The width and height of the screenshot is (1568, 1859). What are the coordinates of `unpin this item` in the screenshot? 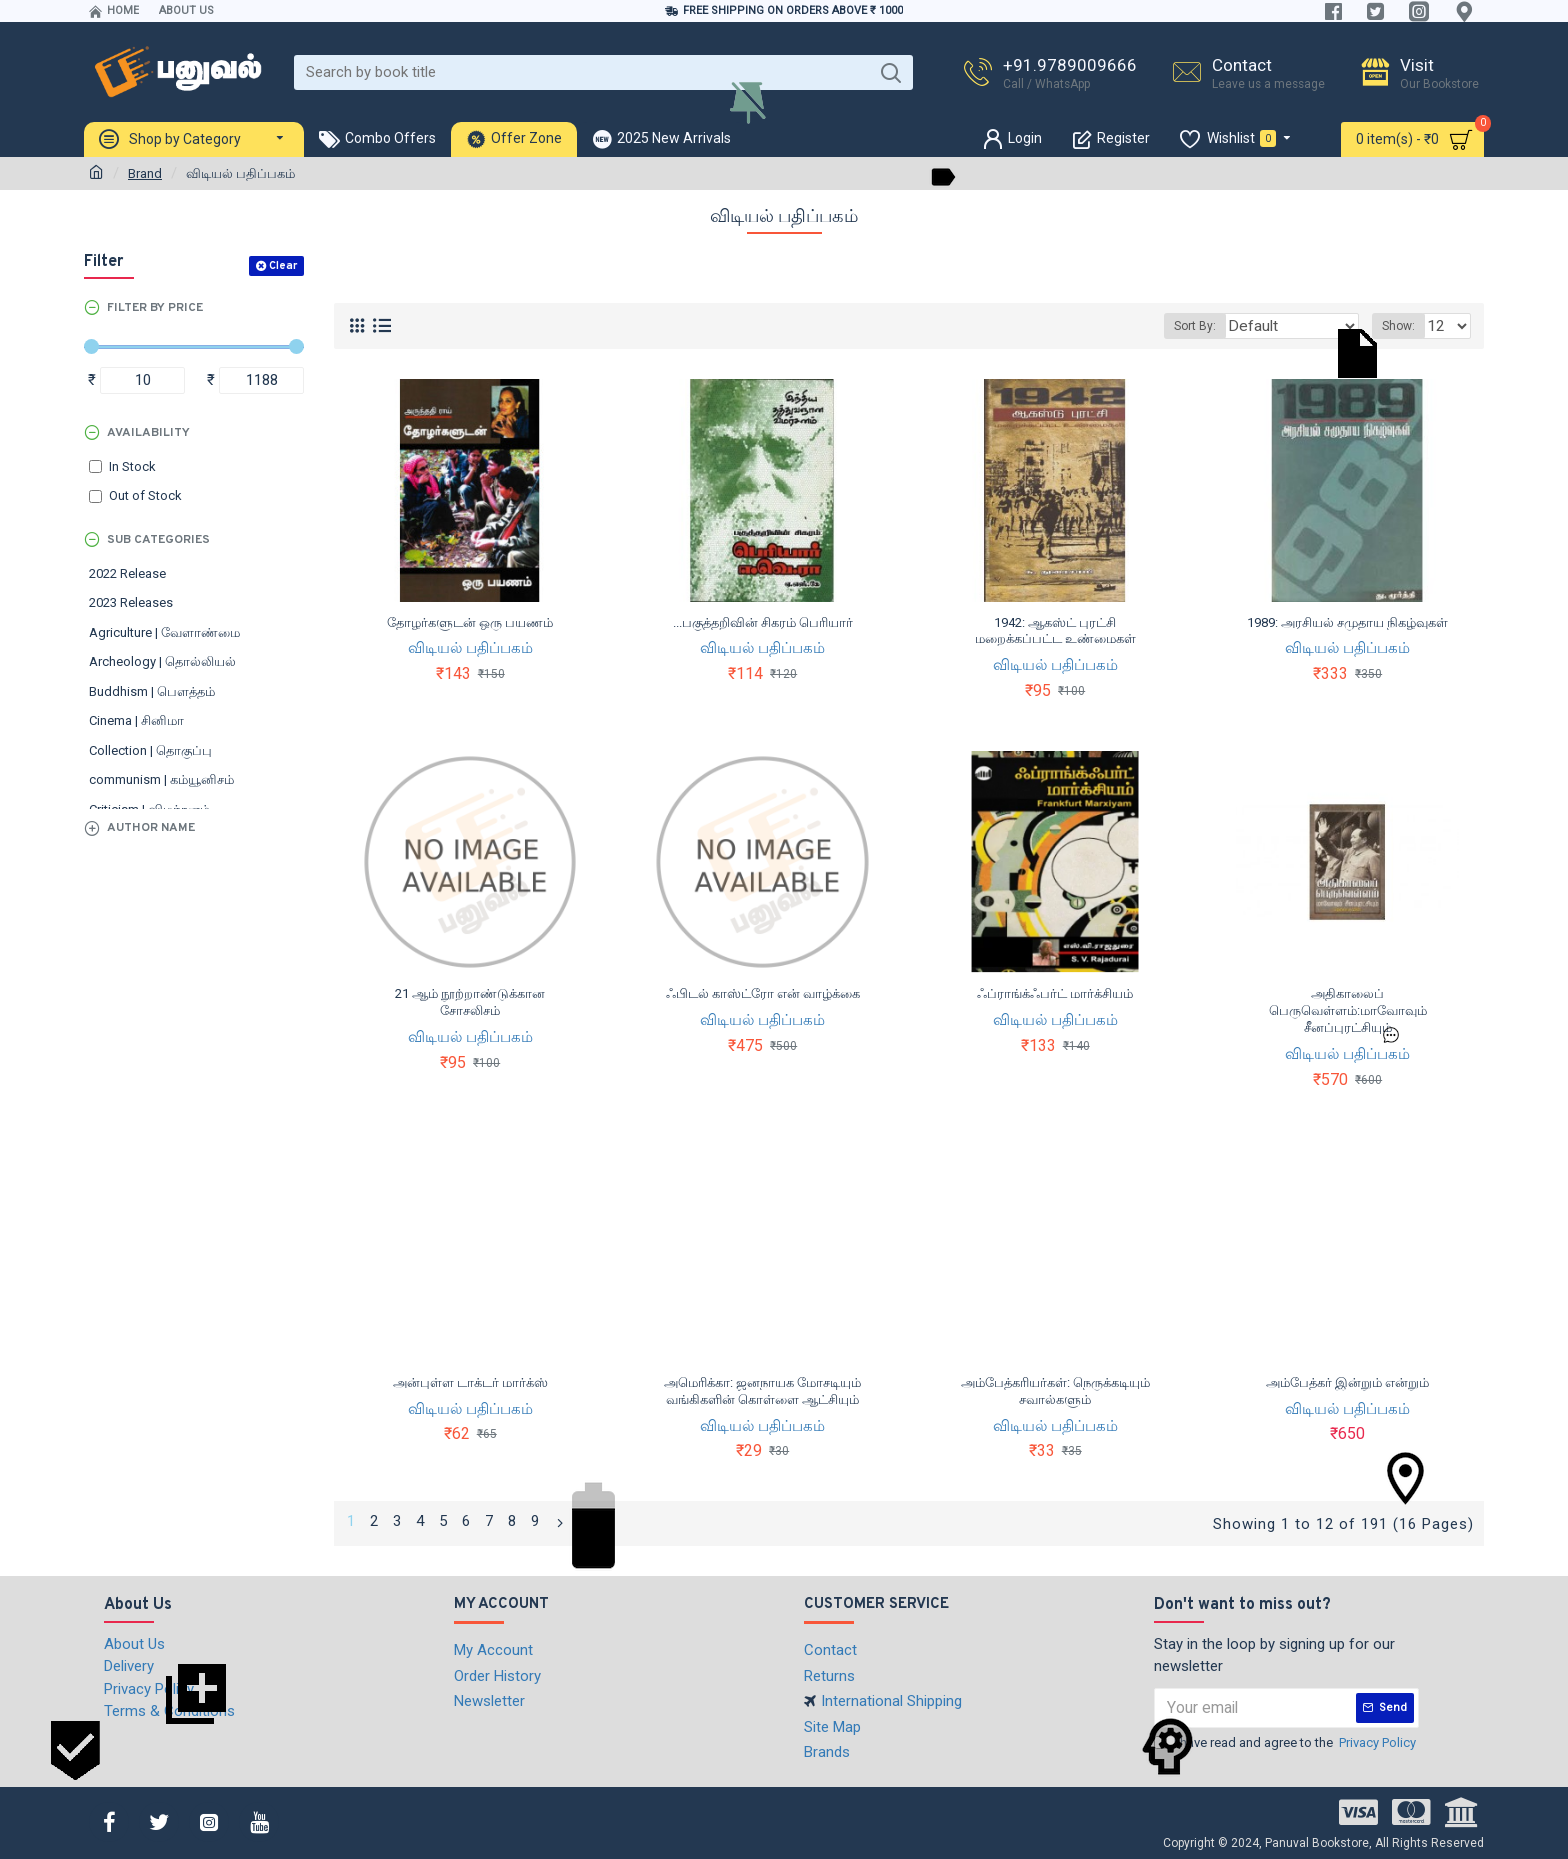 It's located at (748, 100).